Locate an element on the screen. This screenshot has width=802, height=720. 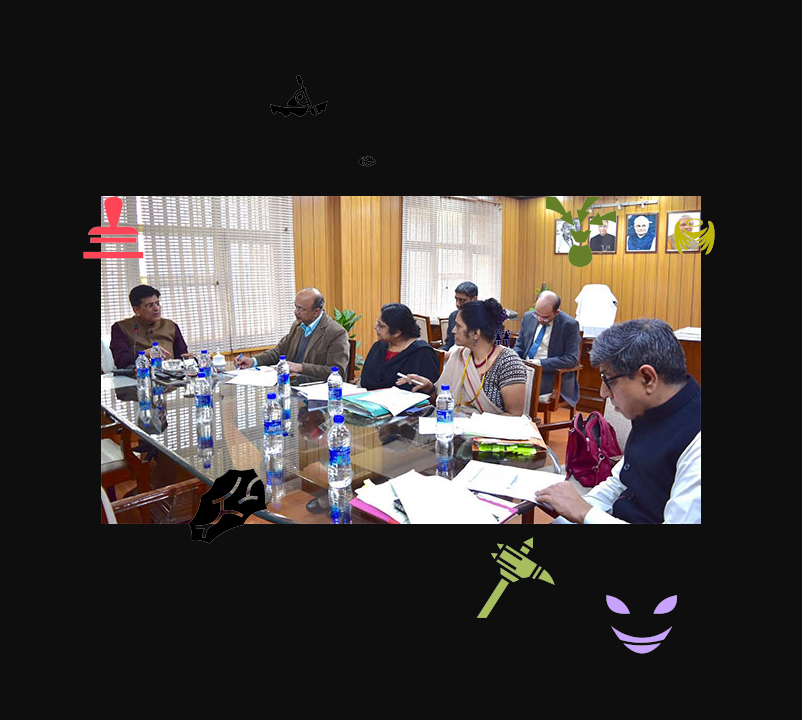
access kayaking or canoeing activities is located at coordinates (299, 98).